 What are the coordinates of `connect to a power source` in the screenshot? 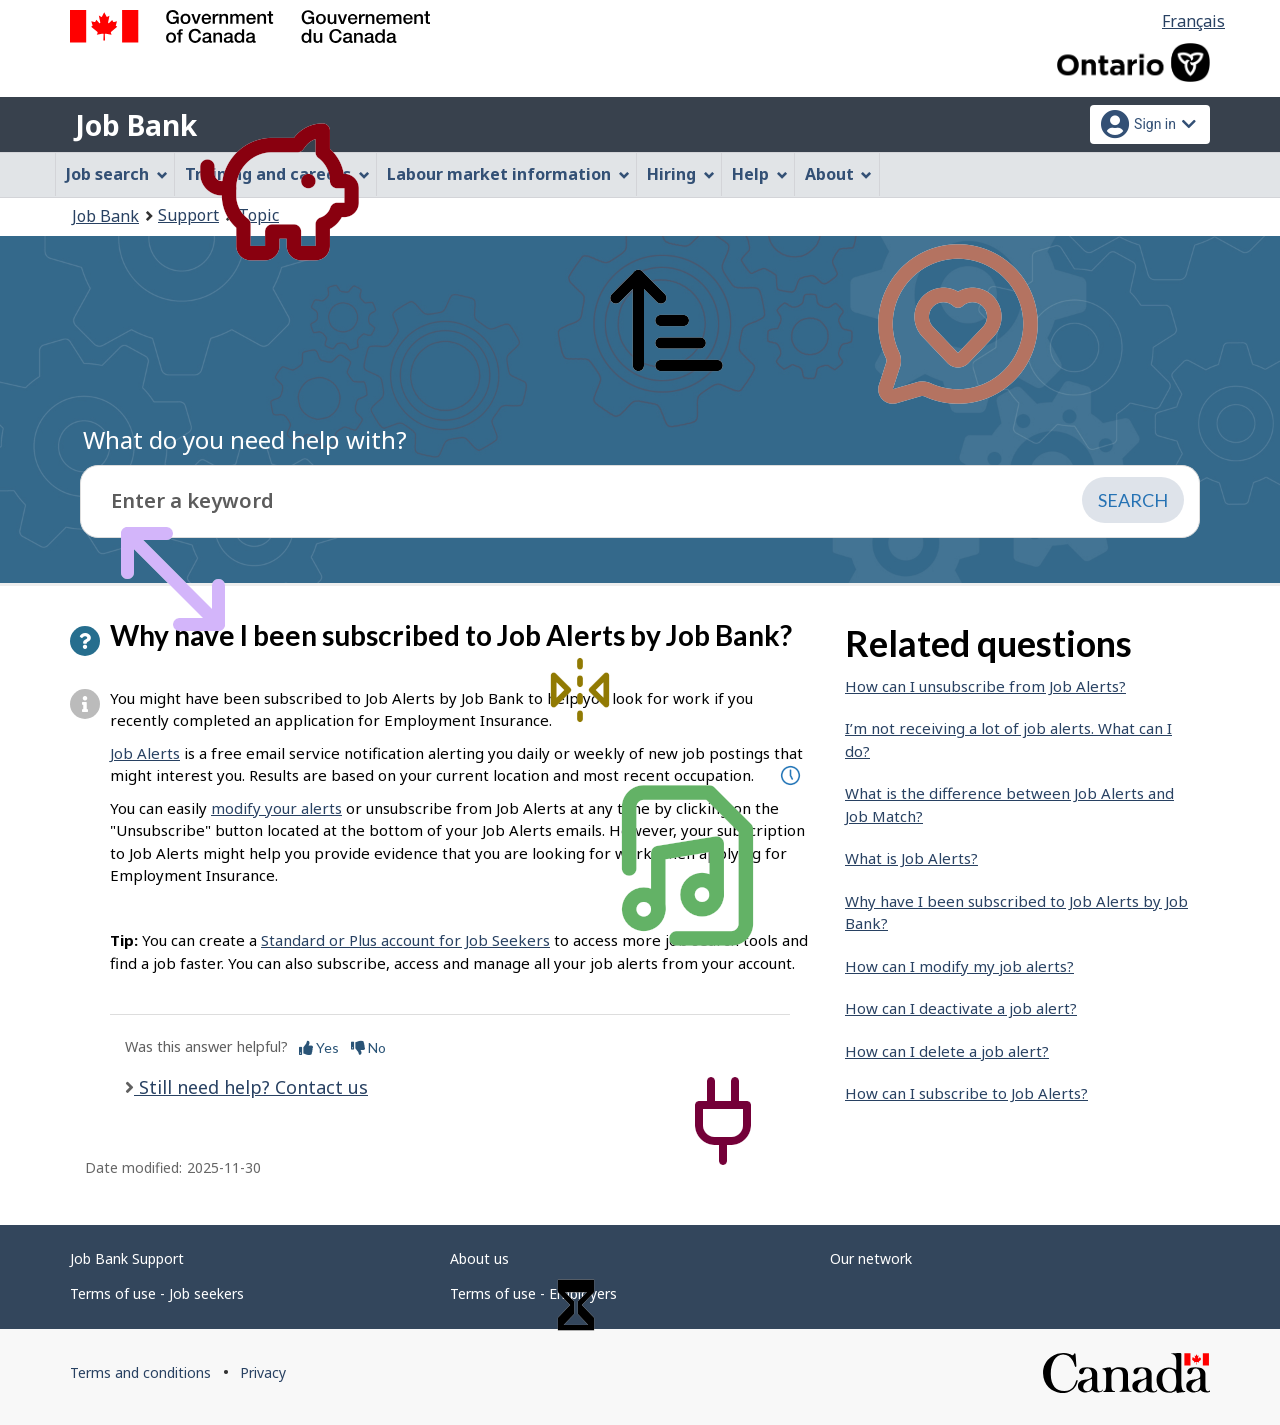 It's located at (723, 1121).